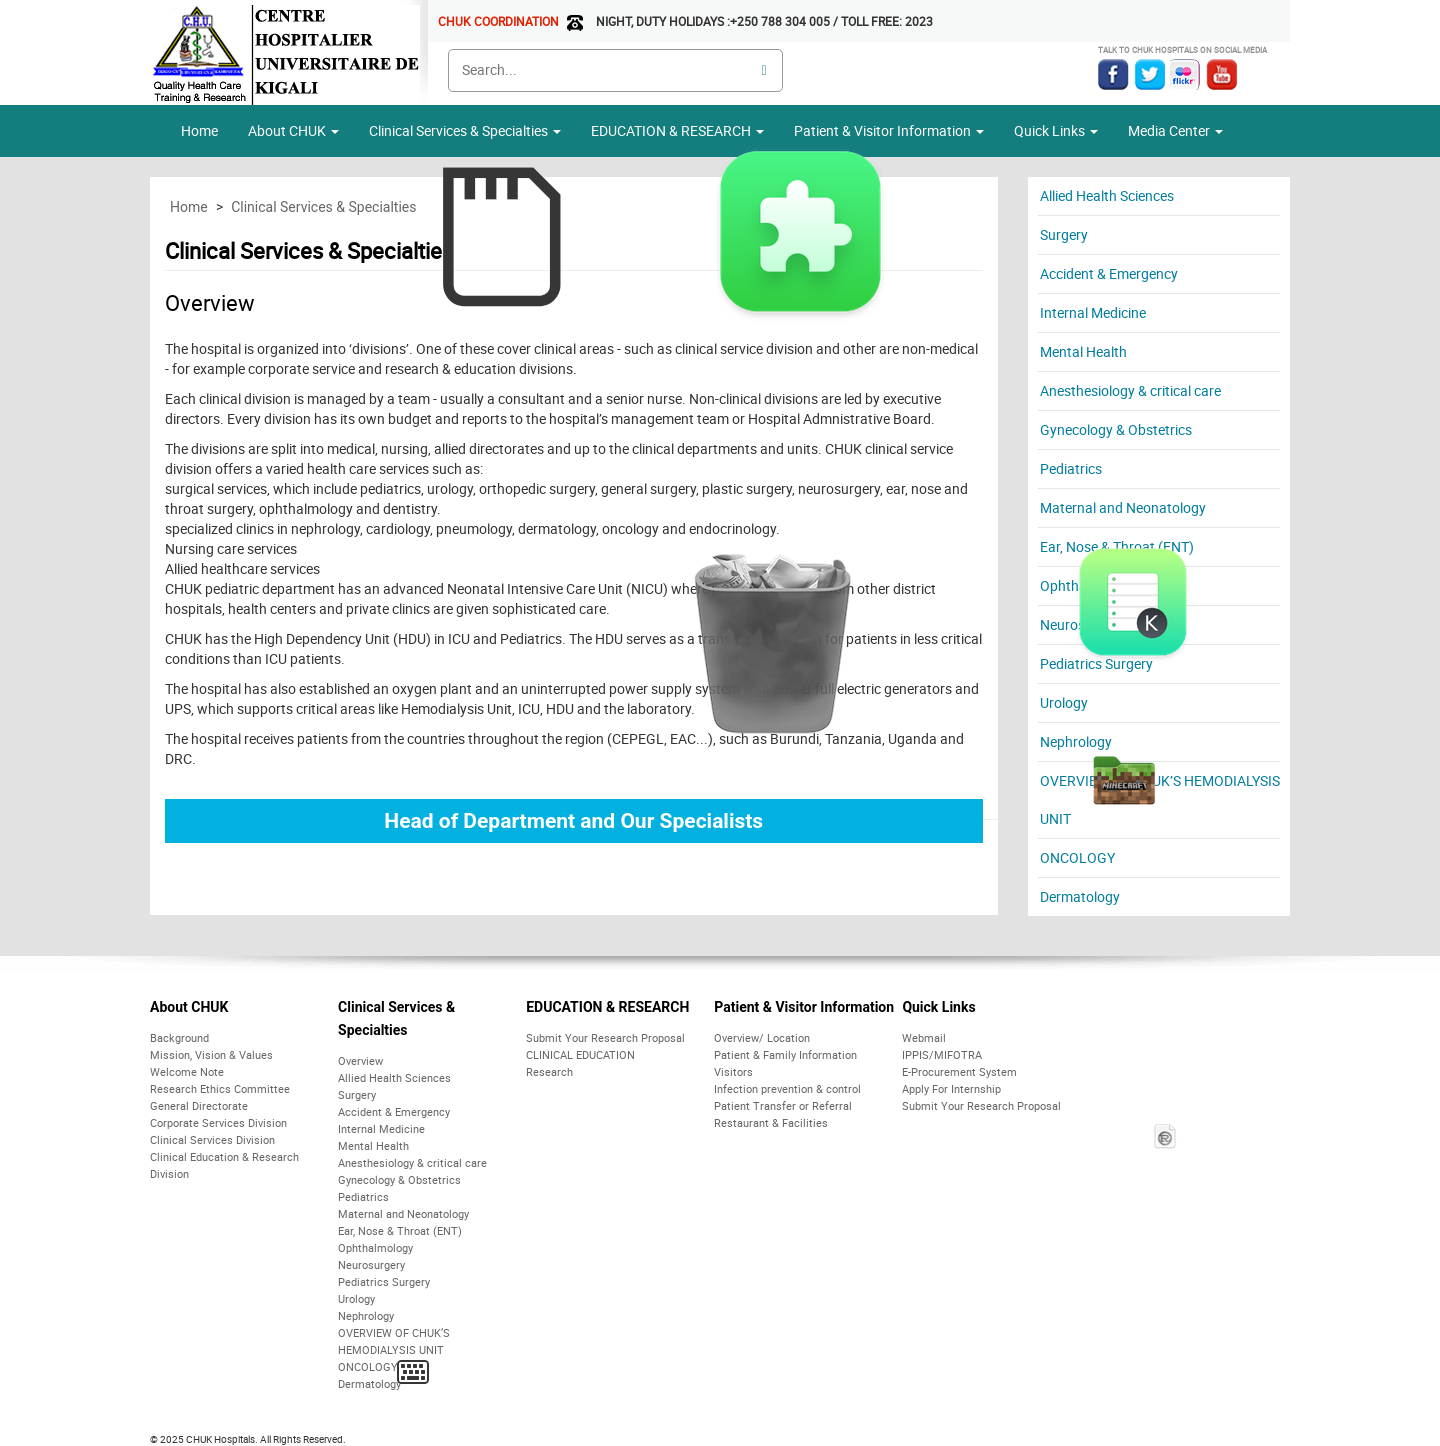 The image size is (1440, 1446). Describe the element at coordinates (413, 1372) in the screenshot. I see `open keyboard settings` at that location.